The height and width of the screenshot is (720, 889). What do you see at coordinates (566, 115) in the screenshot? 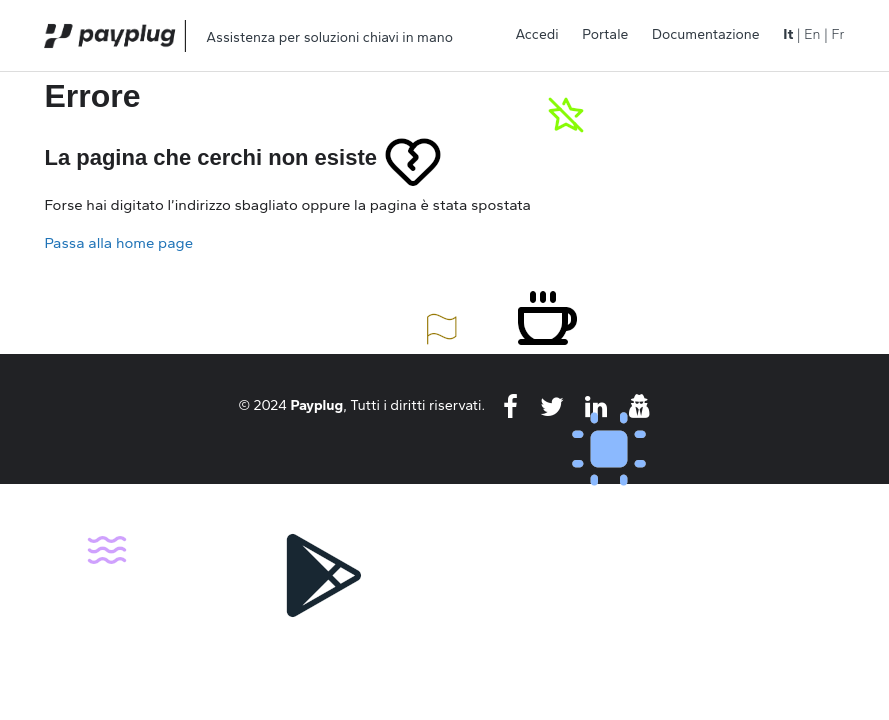
I see `remove from favorites` at bounding box center [566, 115].